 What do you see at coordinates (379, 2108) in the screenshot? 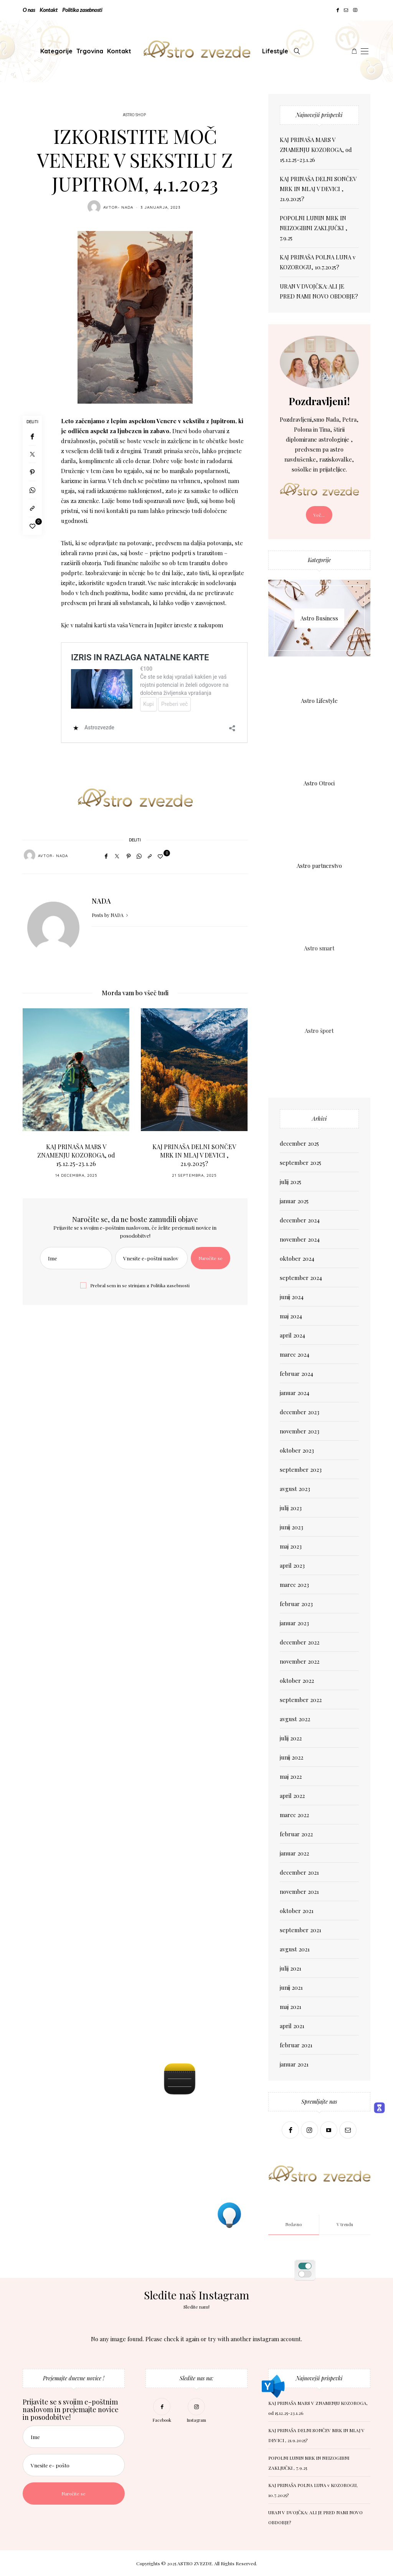
I see `open Screen Time settings` at bounding box center [379, 2108].